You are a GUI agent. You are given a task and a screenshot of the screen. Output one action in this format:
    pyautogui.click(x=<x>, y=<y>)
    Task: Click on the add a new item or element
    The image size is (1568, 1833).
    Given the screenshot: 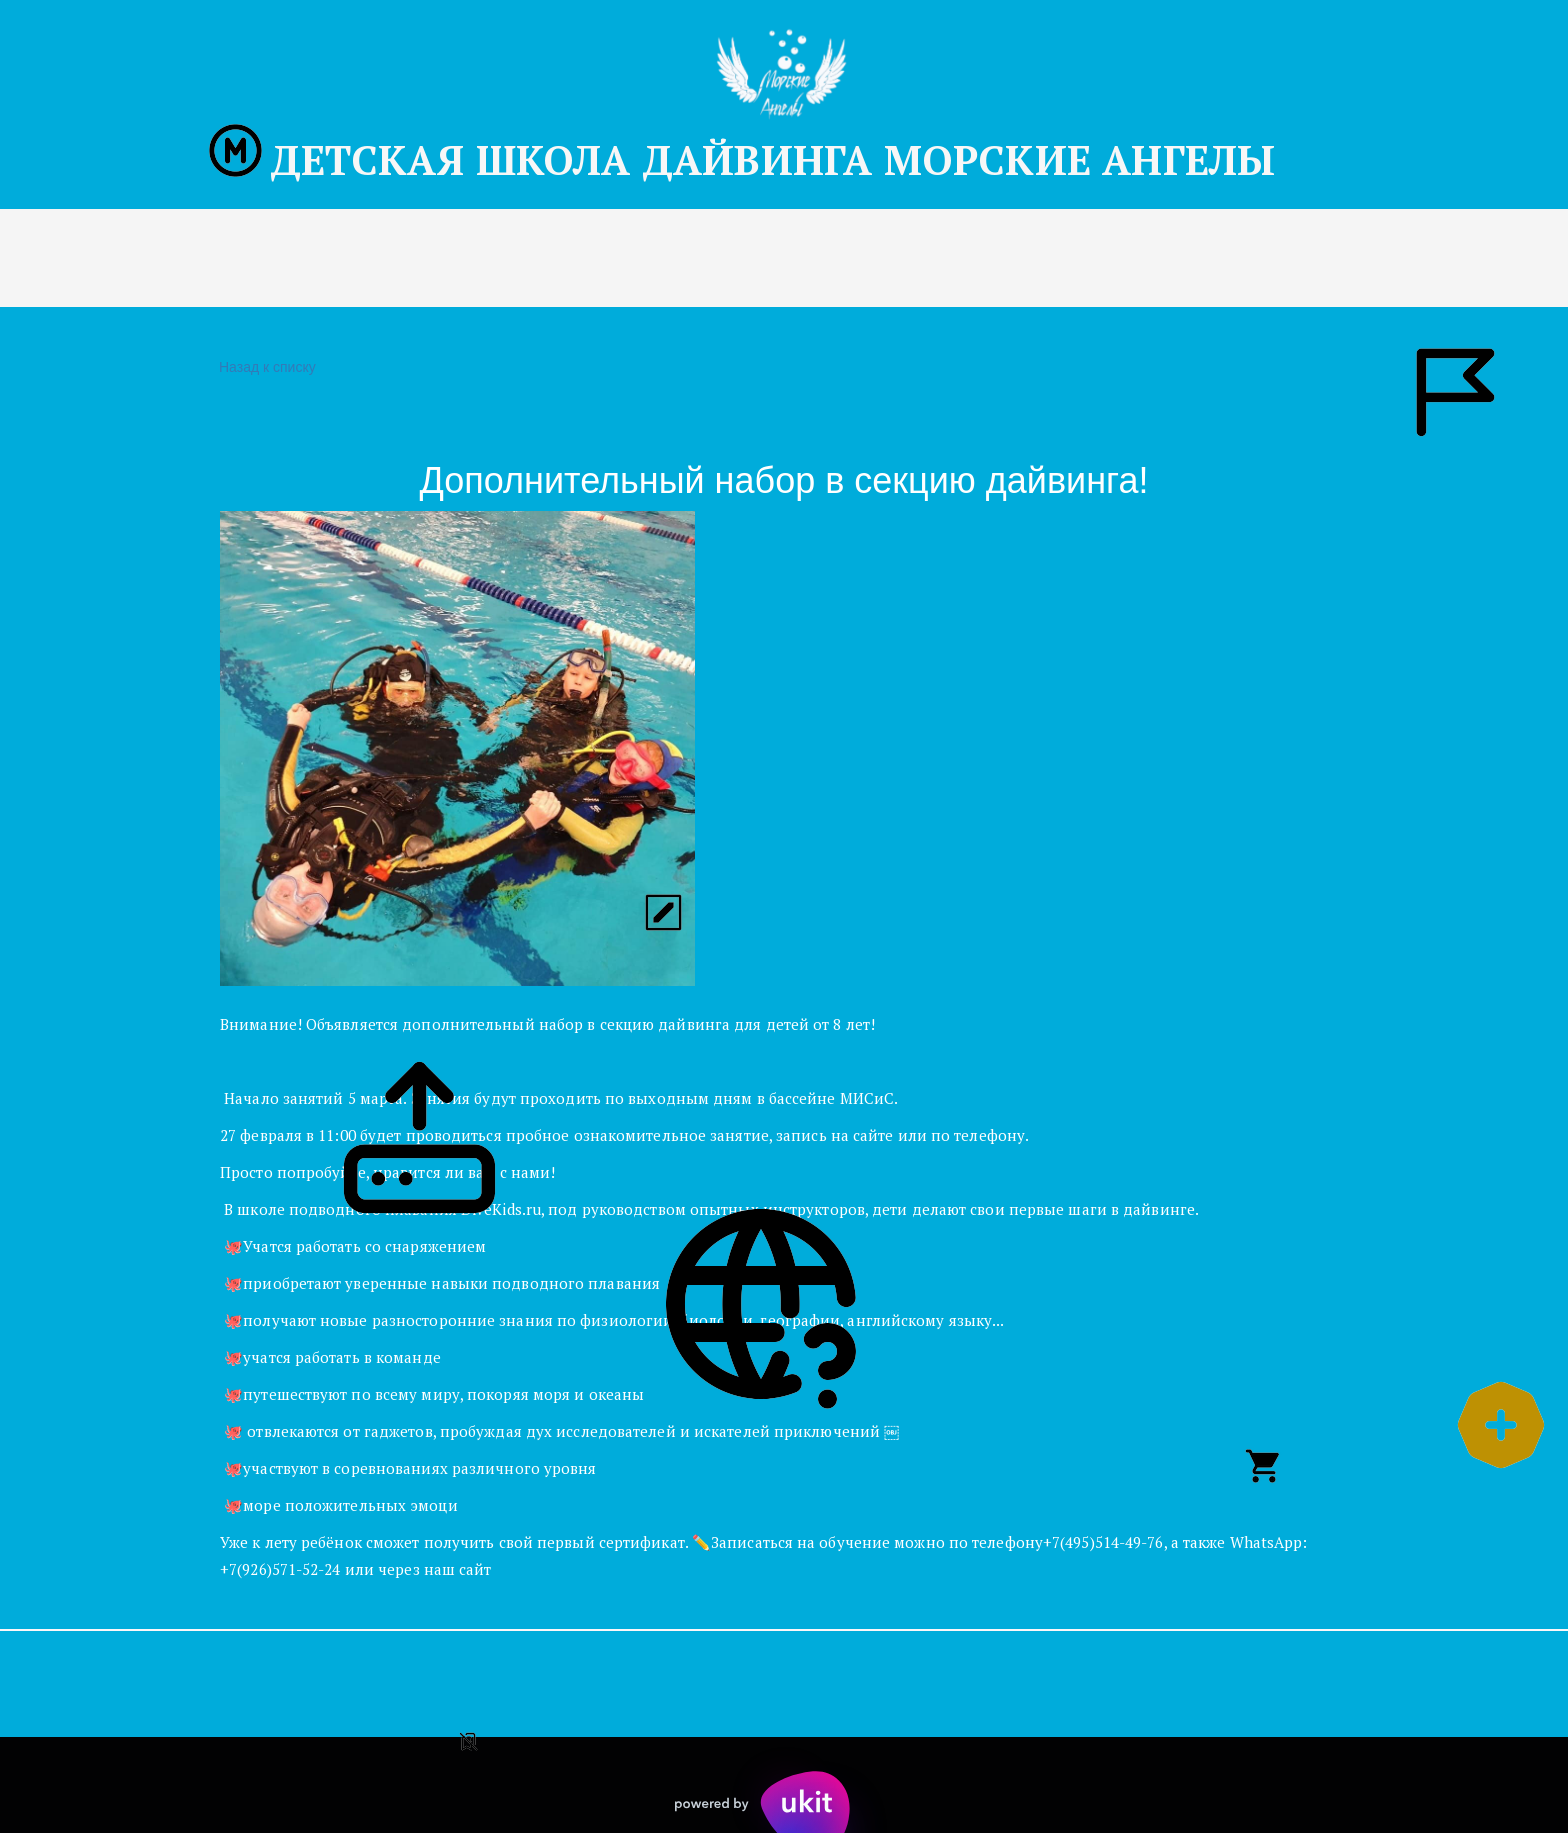 What is the action you would take?
    pyautogui.click(x=1501, y=1425)
    